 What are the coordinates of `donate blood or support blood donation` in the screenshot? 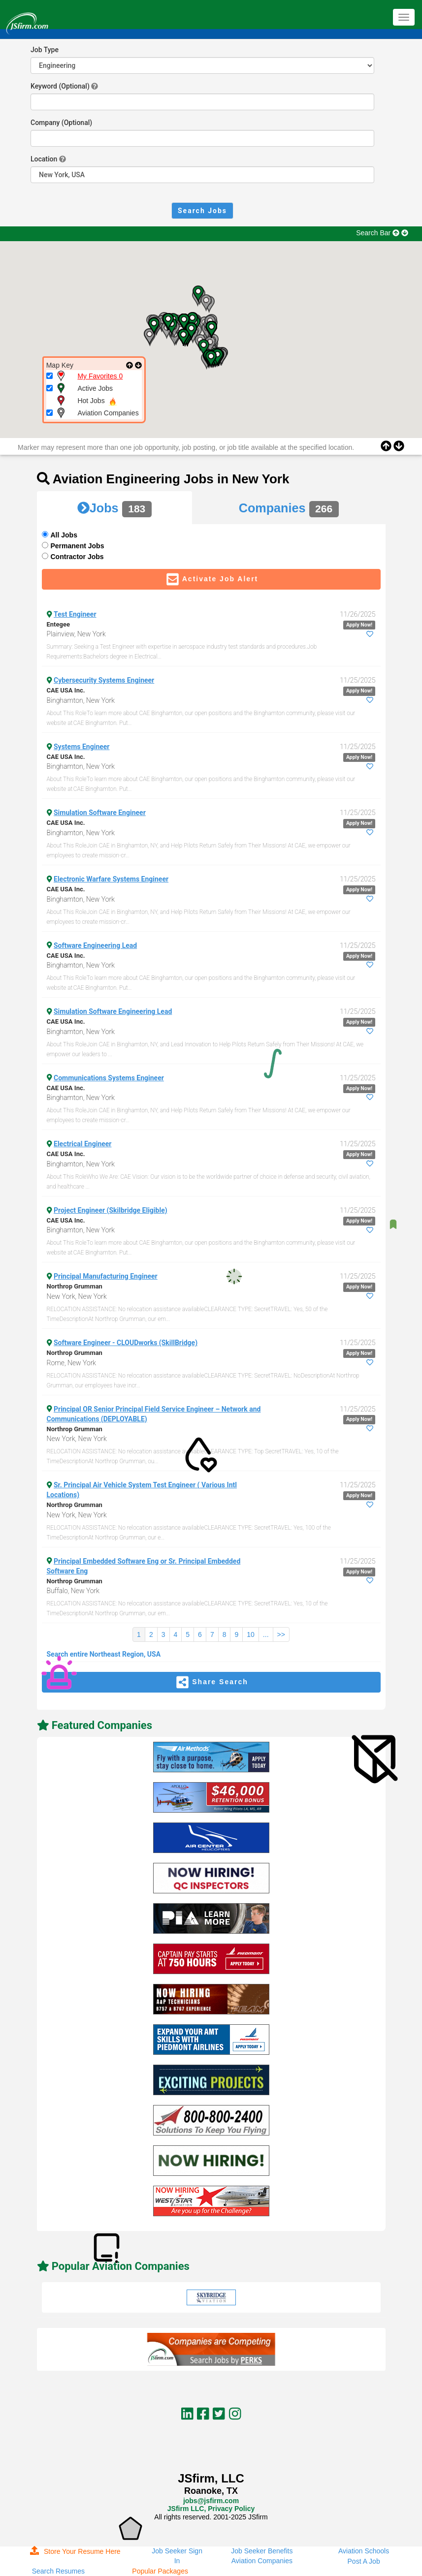 It's located at (198, 1454).